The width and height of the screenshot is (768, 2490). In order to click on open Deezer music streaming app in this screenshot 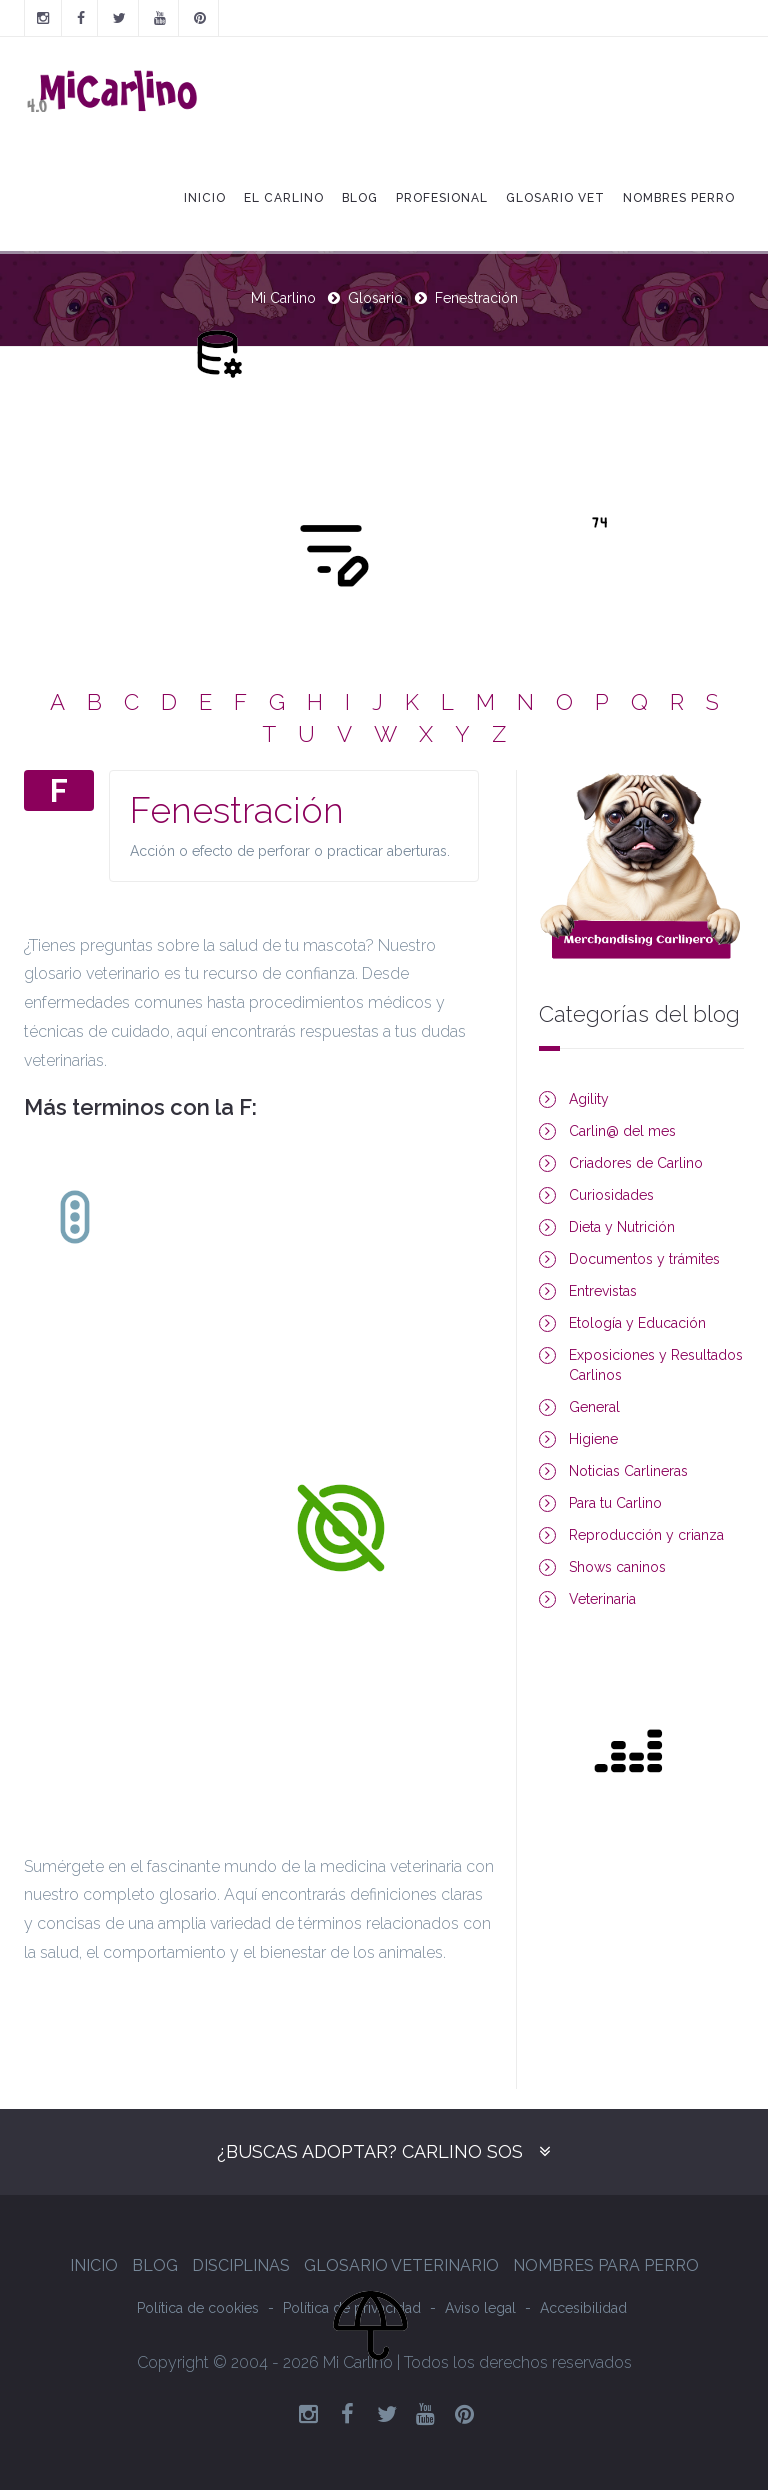, I will do `click(627, 1752)`.